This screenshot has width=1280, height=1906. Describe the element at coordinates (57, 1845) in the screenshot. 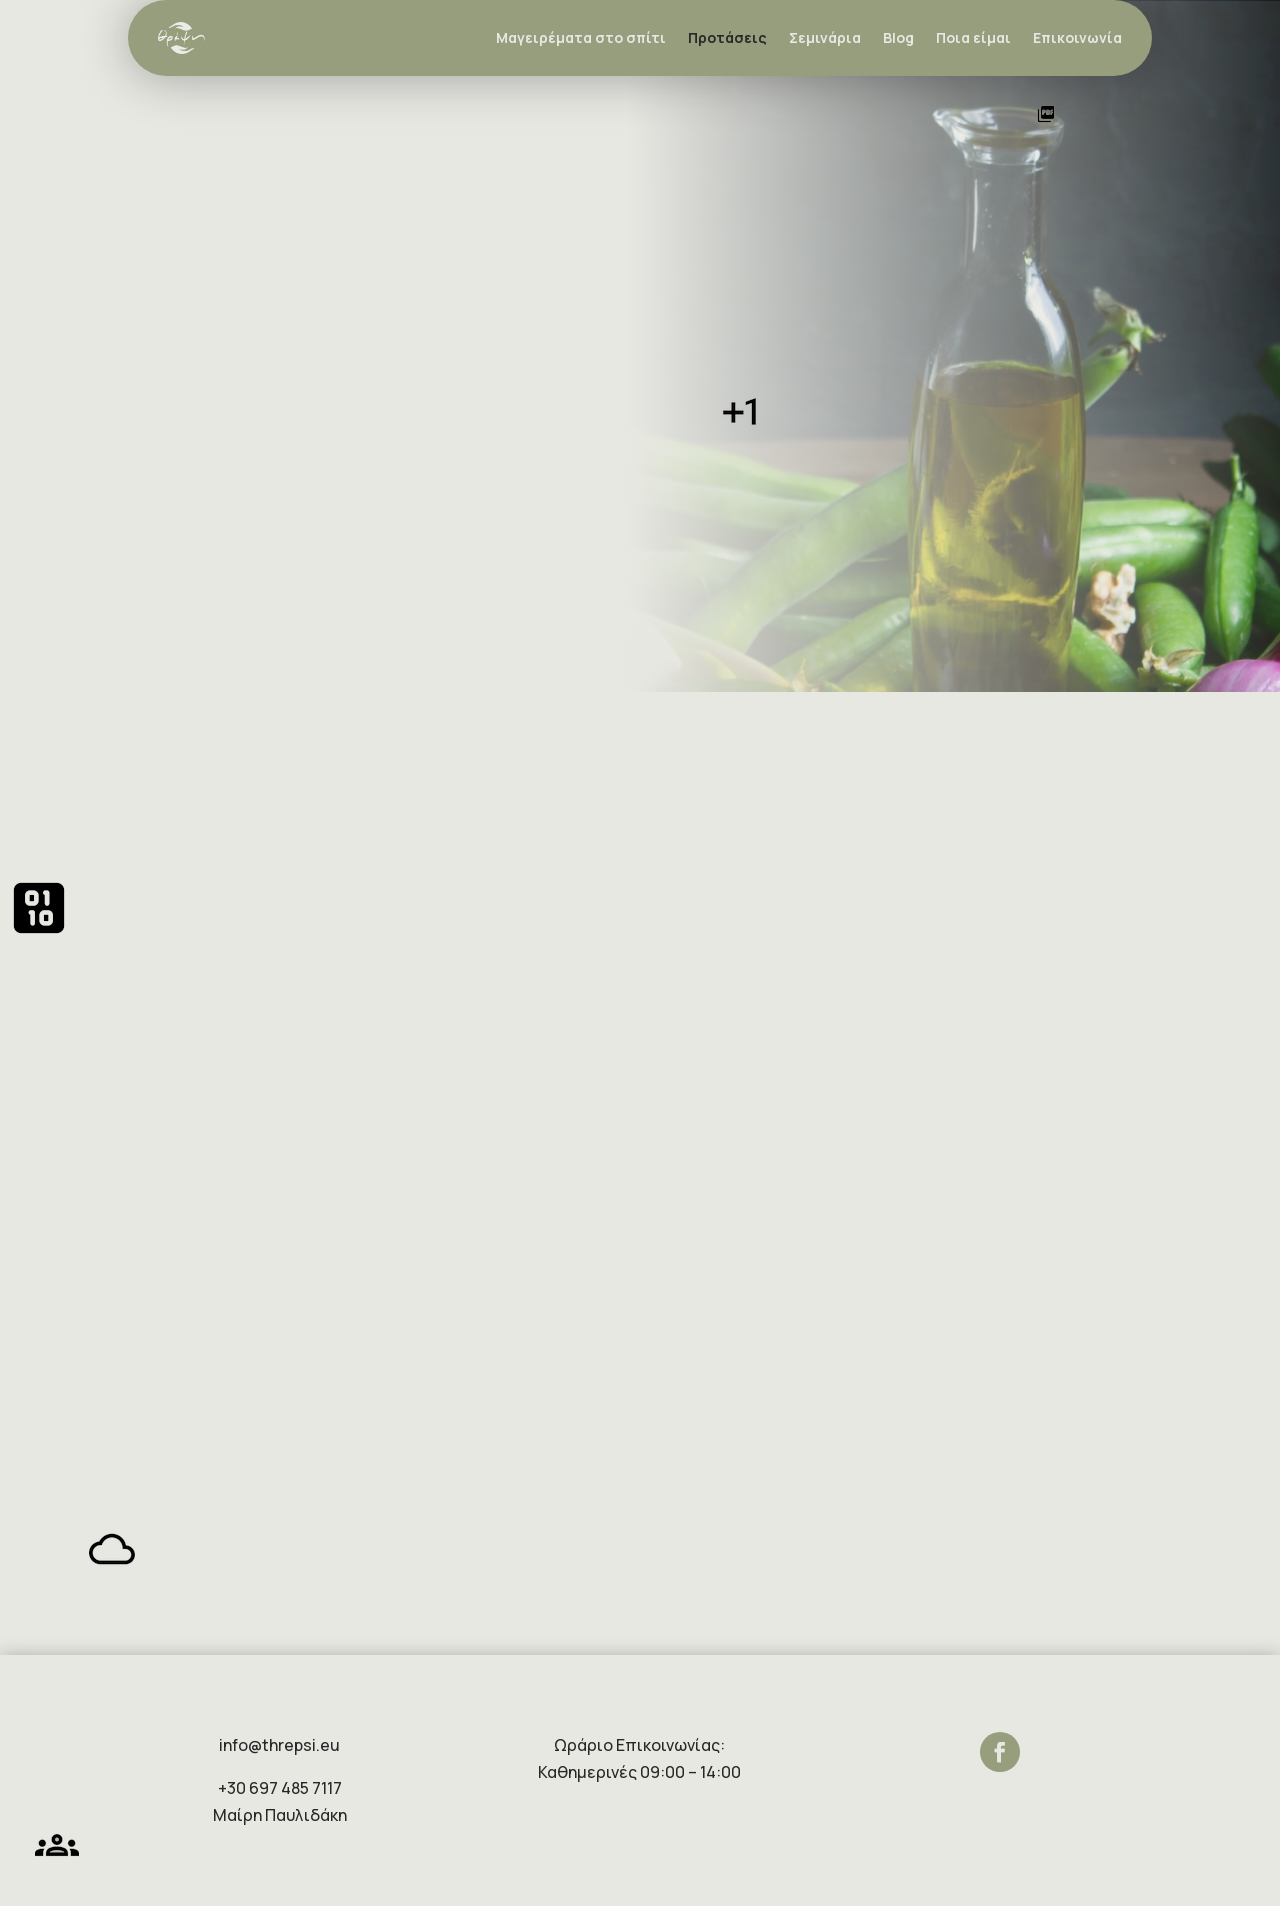

I see `view or manage groups` at that location.